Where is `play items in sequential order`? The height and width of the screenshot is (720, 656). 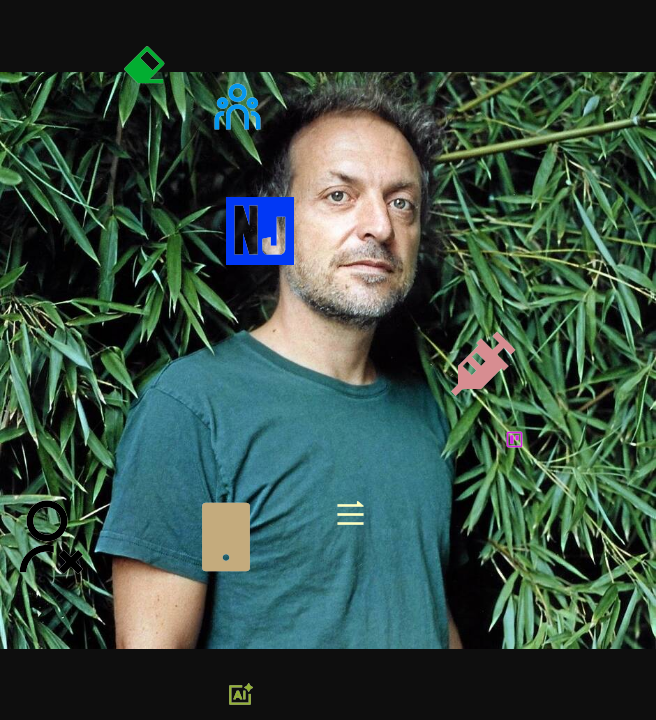
play items in sequential order is located at coordinates (350, 514).